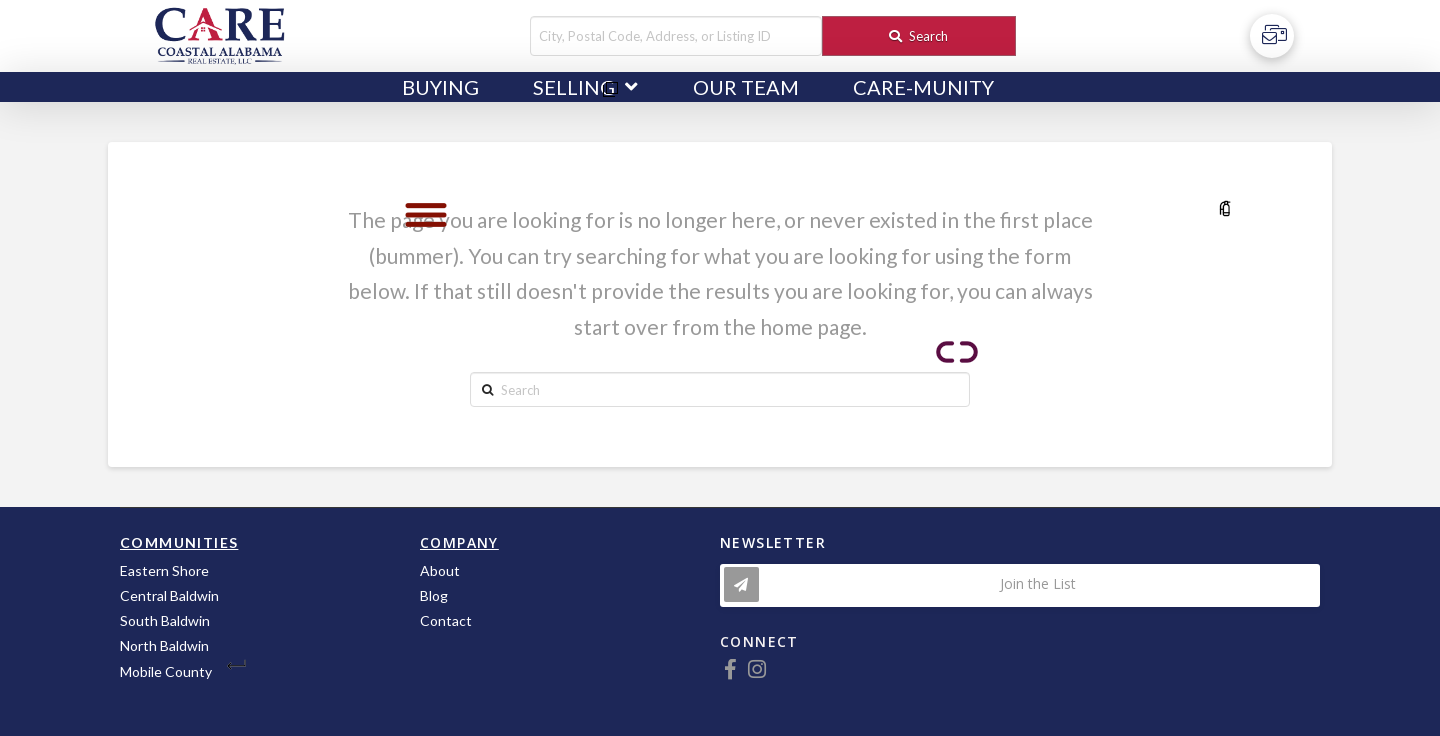 The height and width of the screenshot is (736, 1440). What do you see at coordinates (426, 215) in the screenshot?
I see `open navigation menu` at bounding box center [426, 215].